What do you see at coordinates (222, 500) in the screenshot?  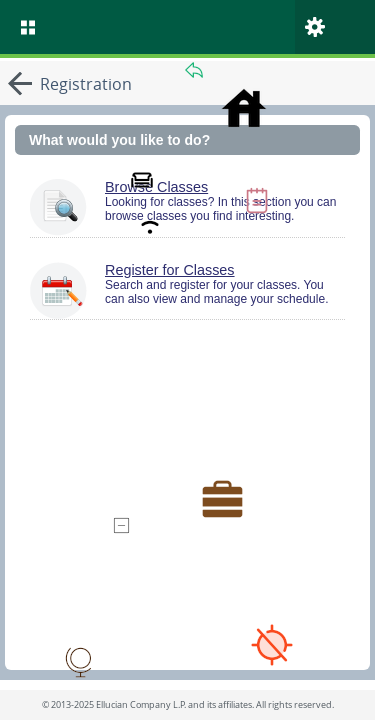 I see `access work or business documents` at bounding box center [222, 500].